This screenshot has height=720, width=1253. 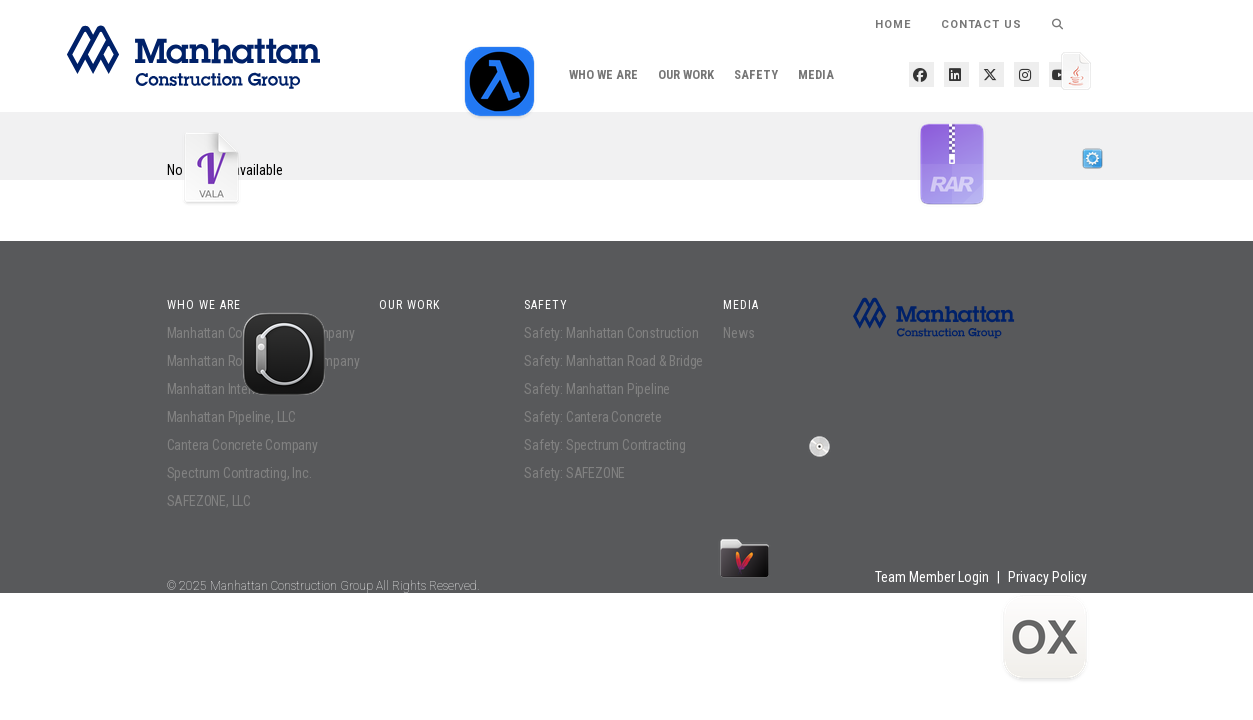 I want to click on vala source code file, so click(x=211, y=168).